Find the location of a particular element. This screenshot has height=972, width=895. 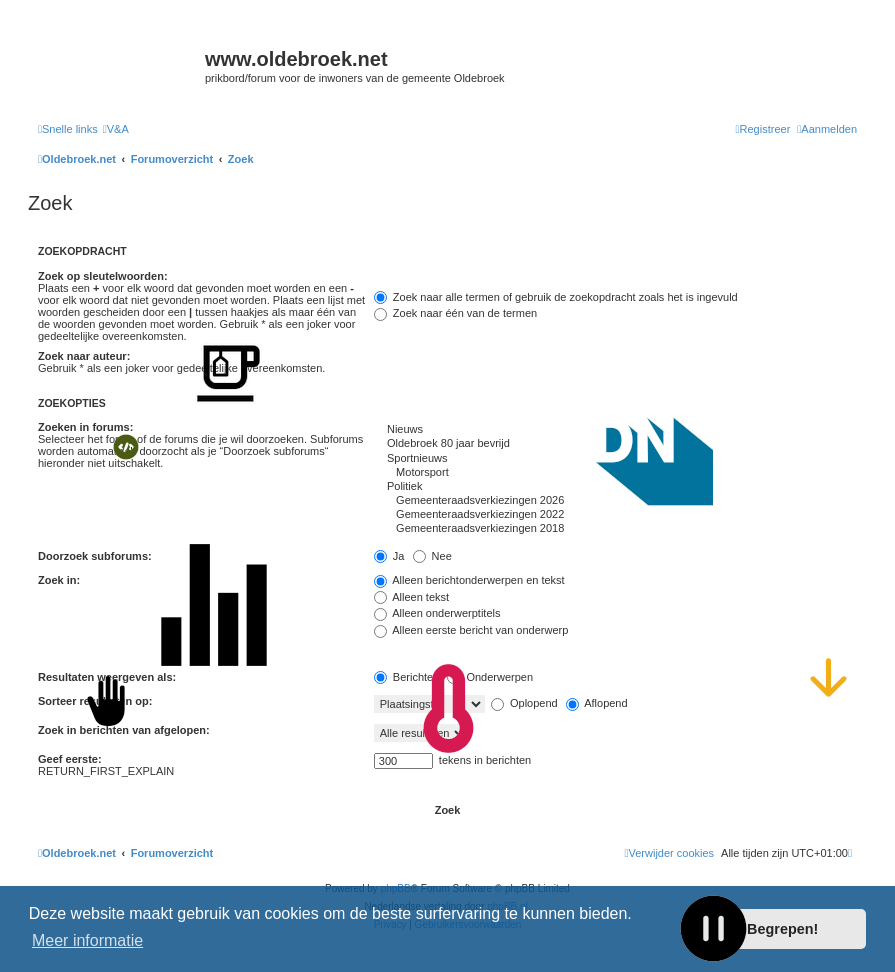

view statistics and analytics is located at coordinates (214, 605).